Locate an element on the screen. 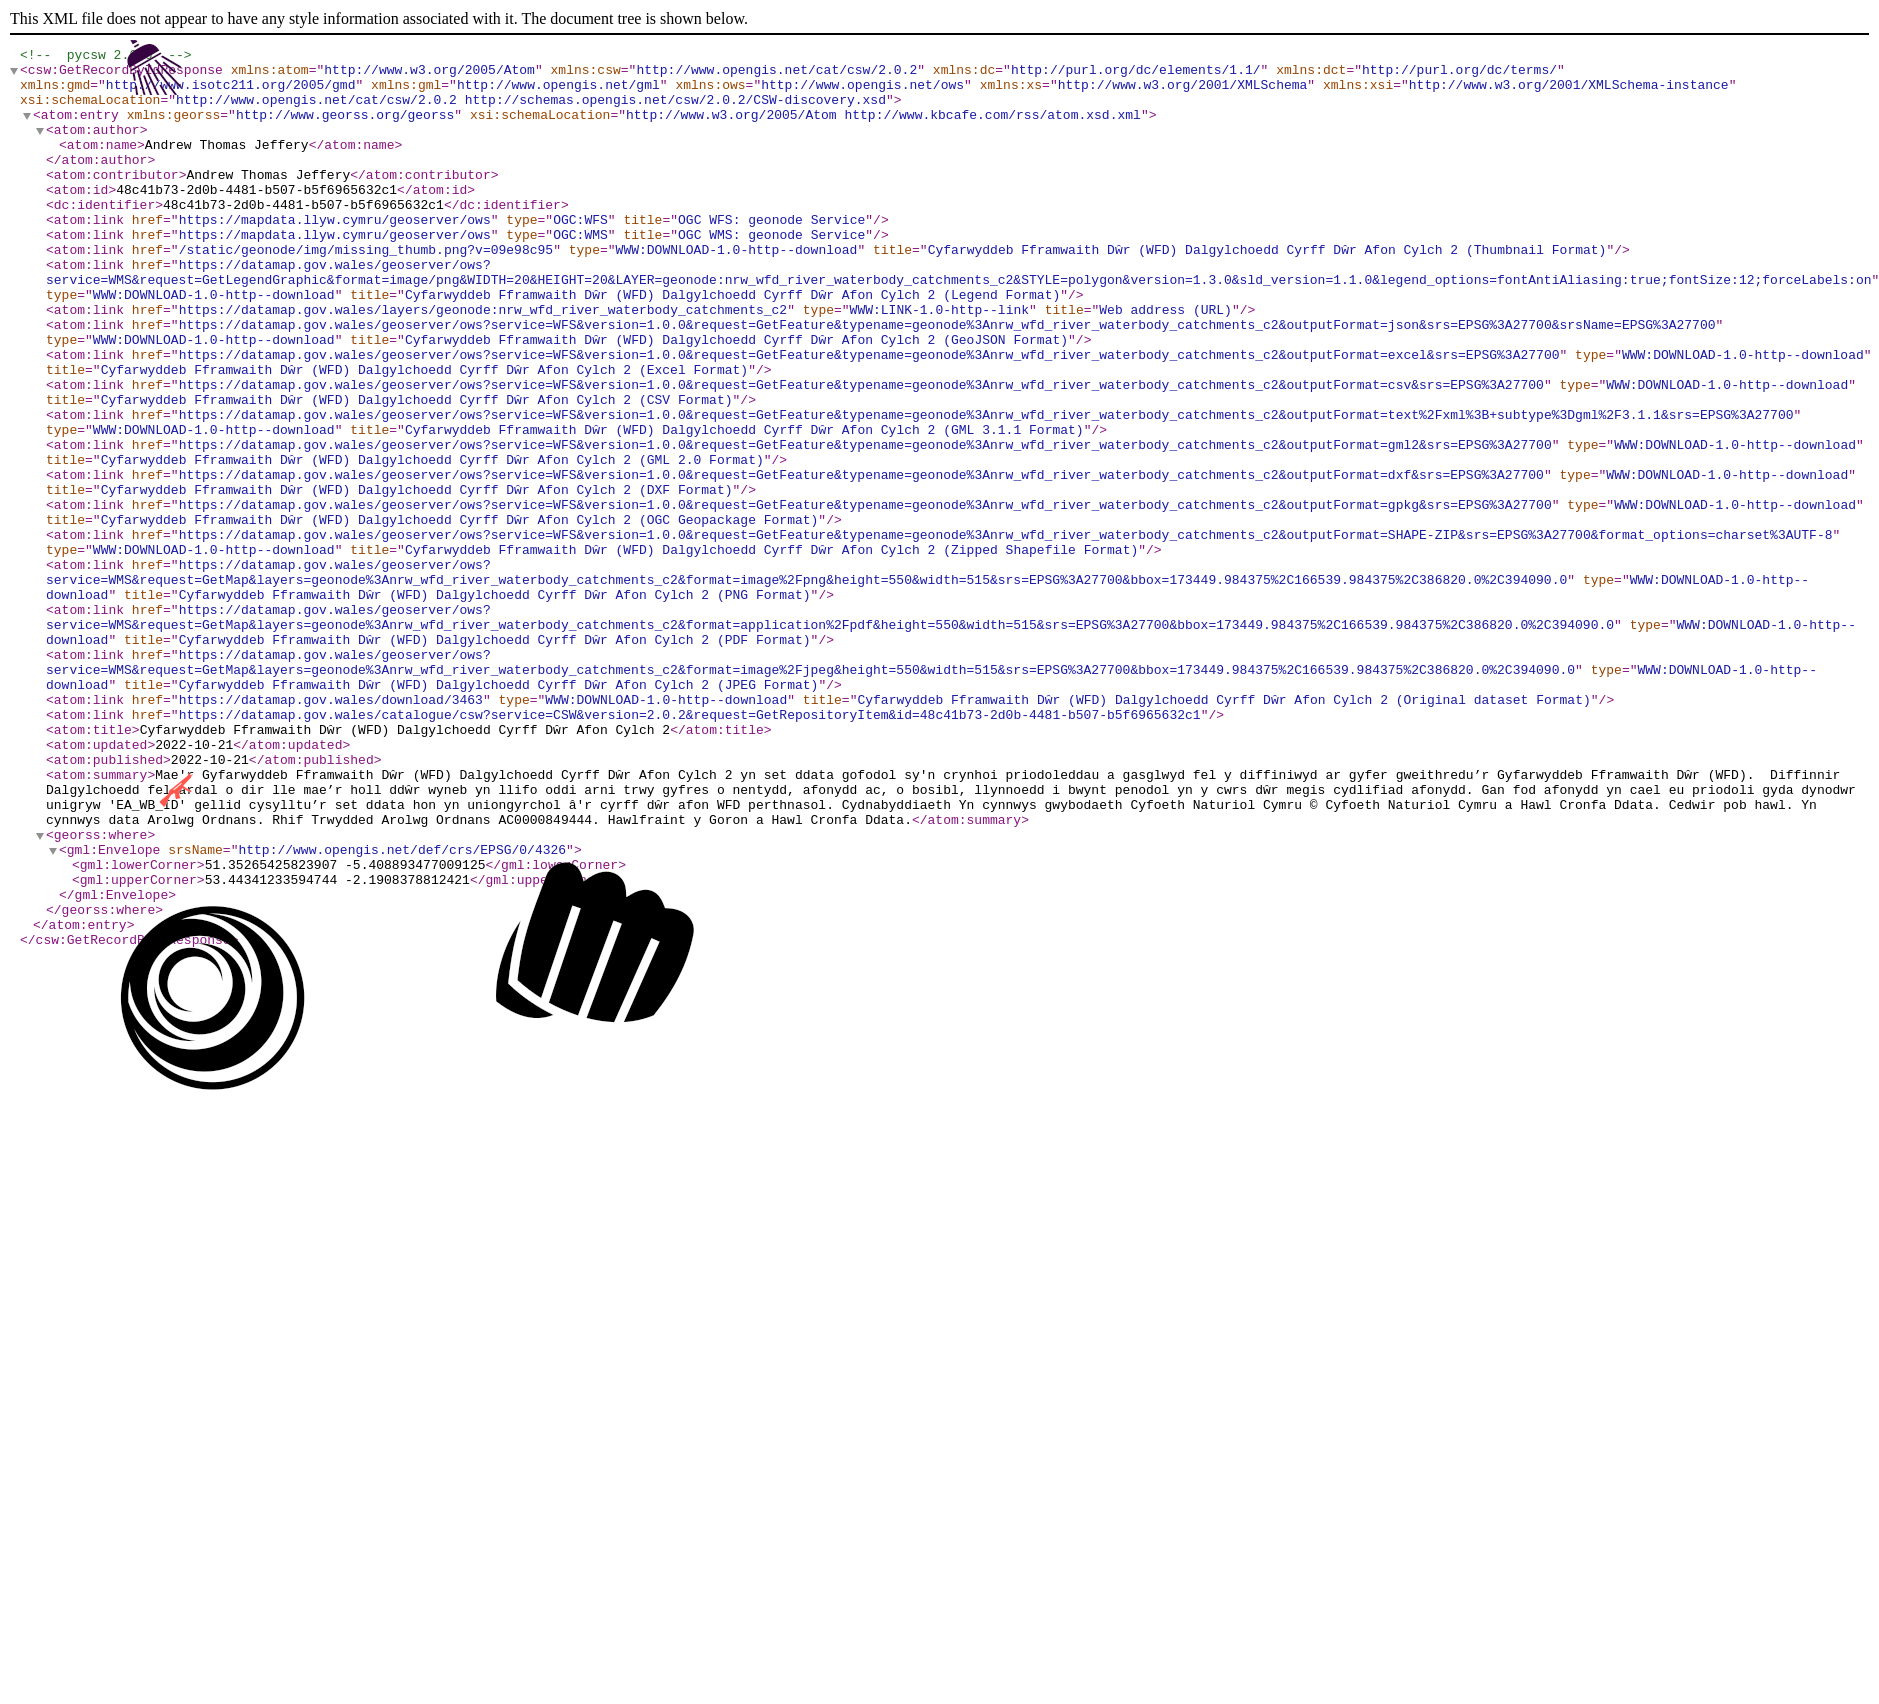 The width and height of the screenshot is (1879, 1704). select MP5 submachine gun weapon is located at coordinates (176, 790).